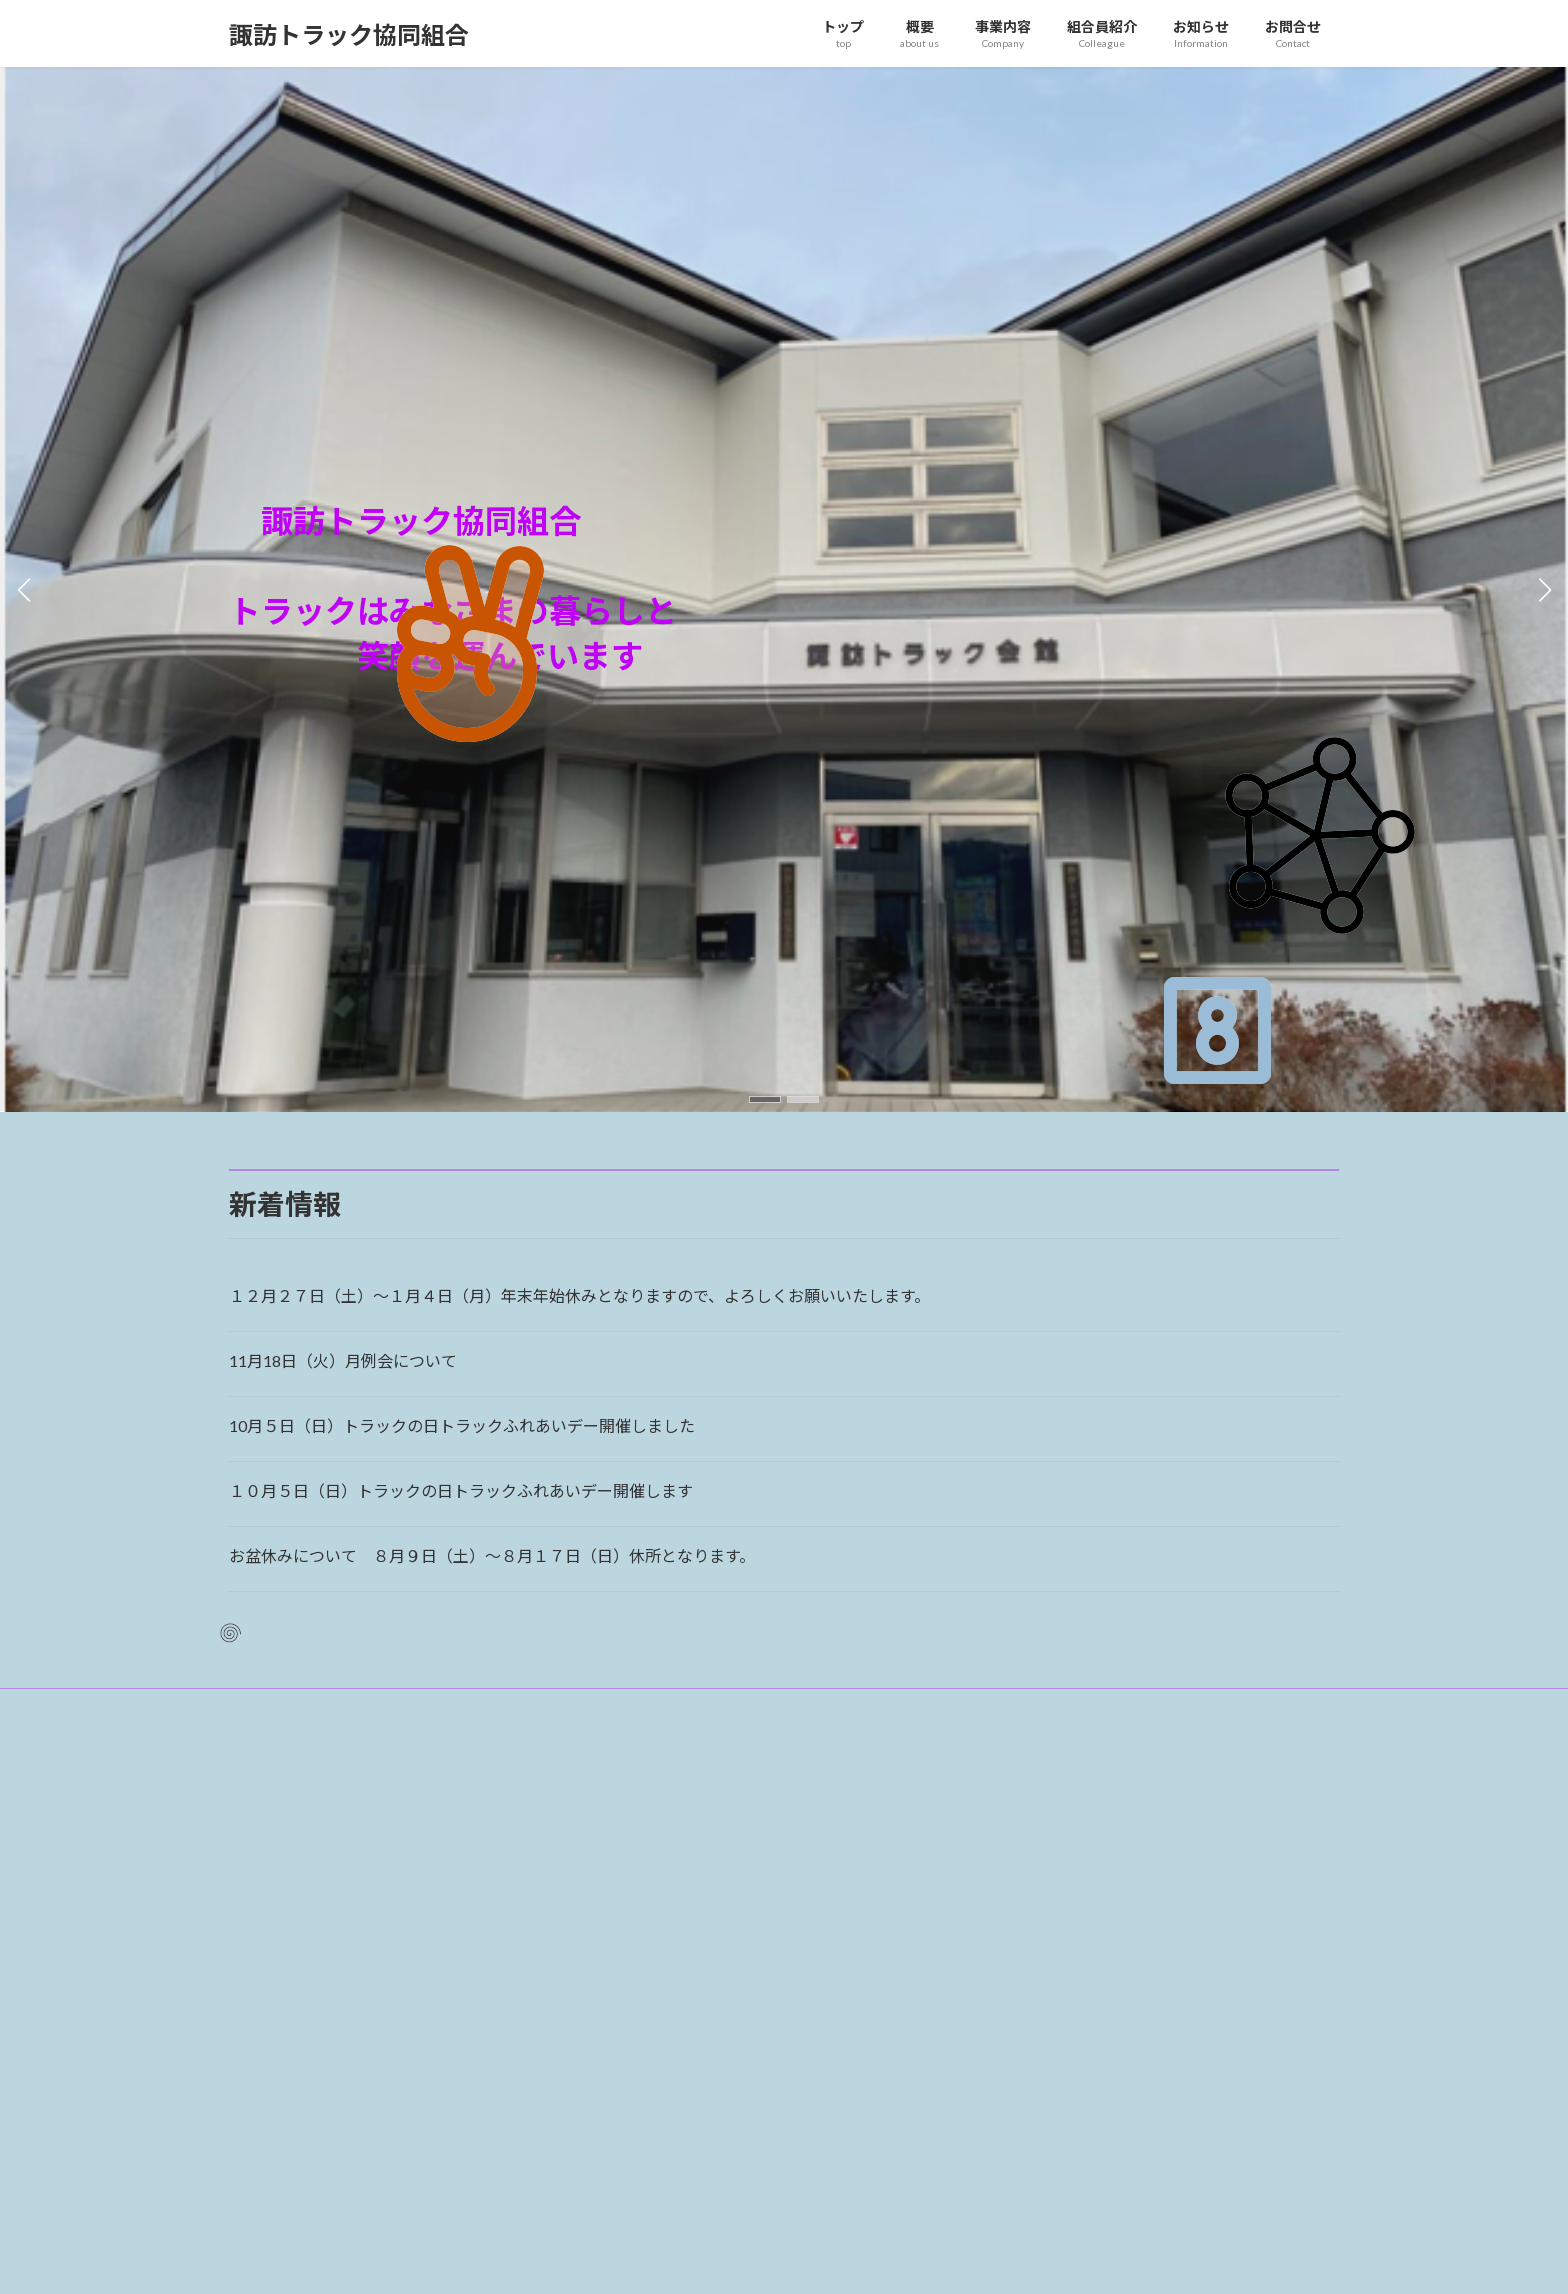 This screenshot has height=2294, width=1568. I want to click on indicates loading or processing in progress, so click(229, 1632).